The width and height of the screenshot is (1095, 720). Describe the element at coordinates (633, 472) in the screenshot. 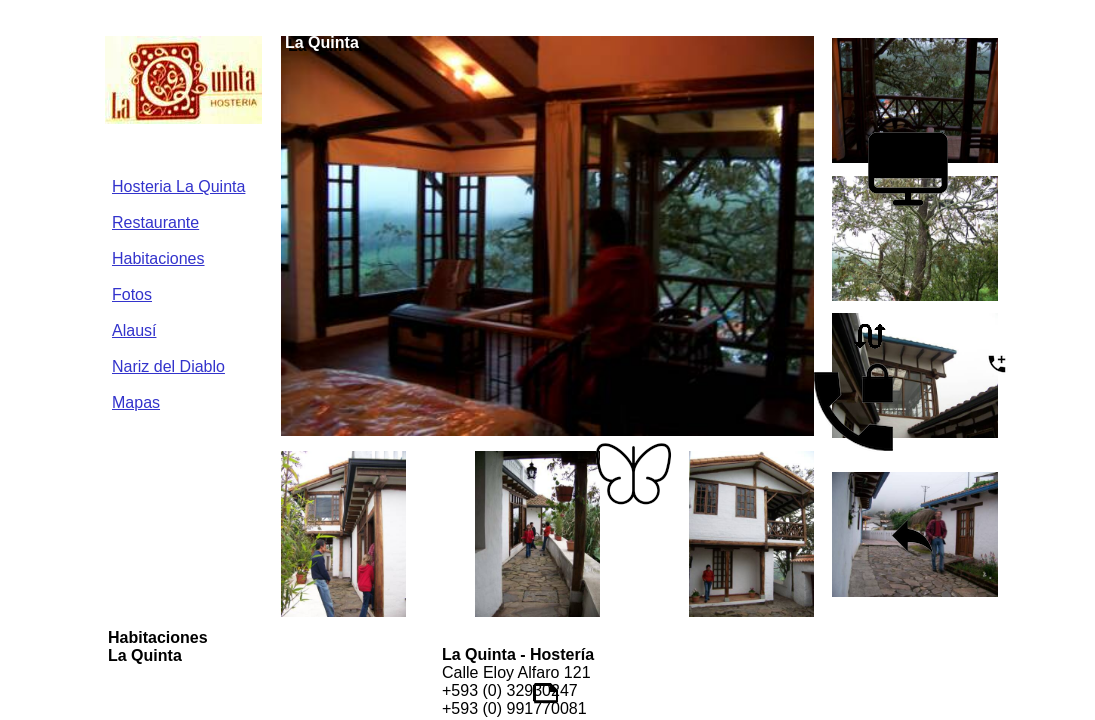

I see `indicates a nature or wildlife category` at that location.